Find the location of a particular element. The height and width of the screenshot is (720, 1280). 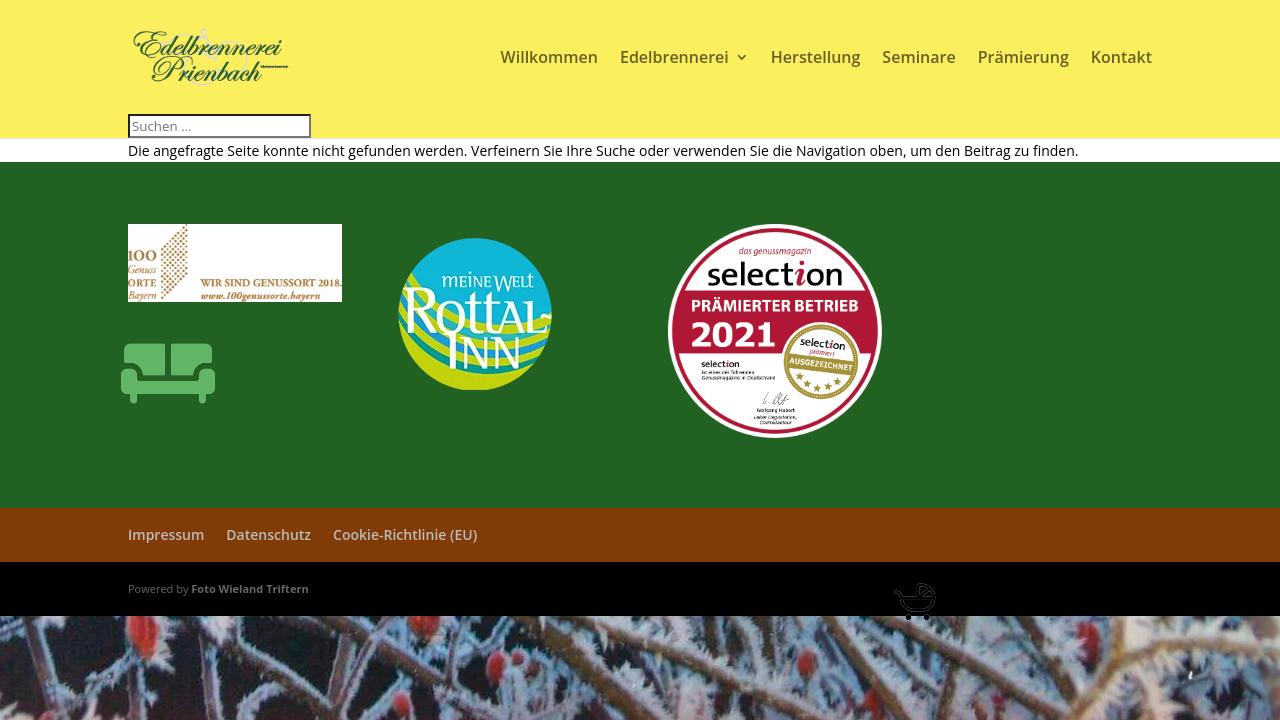

browse furniture or home decor items is located at coordinates (168, 372).